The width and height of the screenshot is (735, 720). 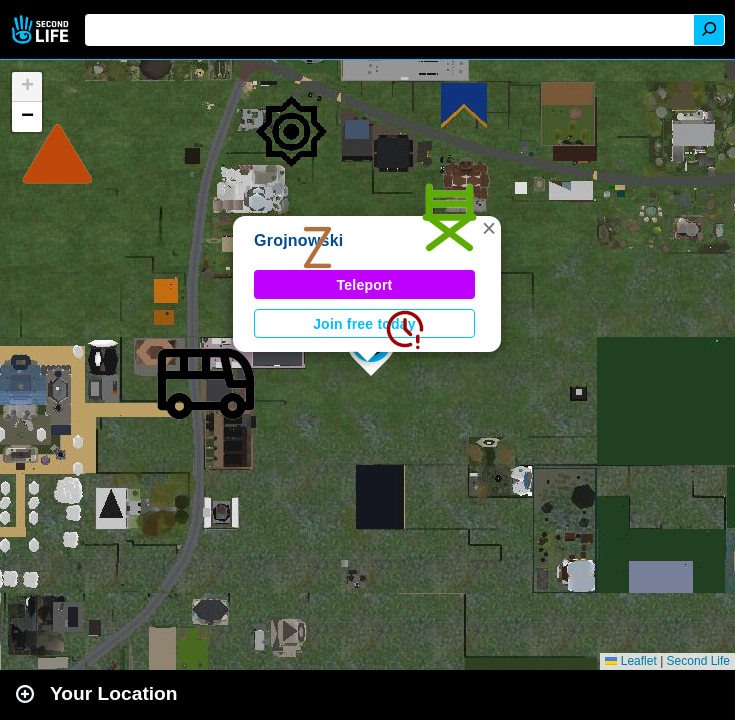 What do you see at coordinates (405, 329) in the screenshot?
I see `time-sensitive alert or warning` at bounding box center [405, 329].